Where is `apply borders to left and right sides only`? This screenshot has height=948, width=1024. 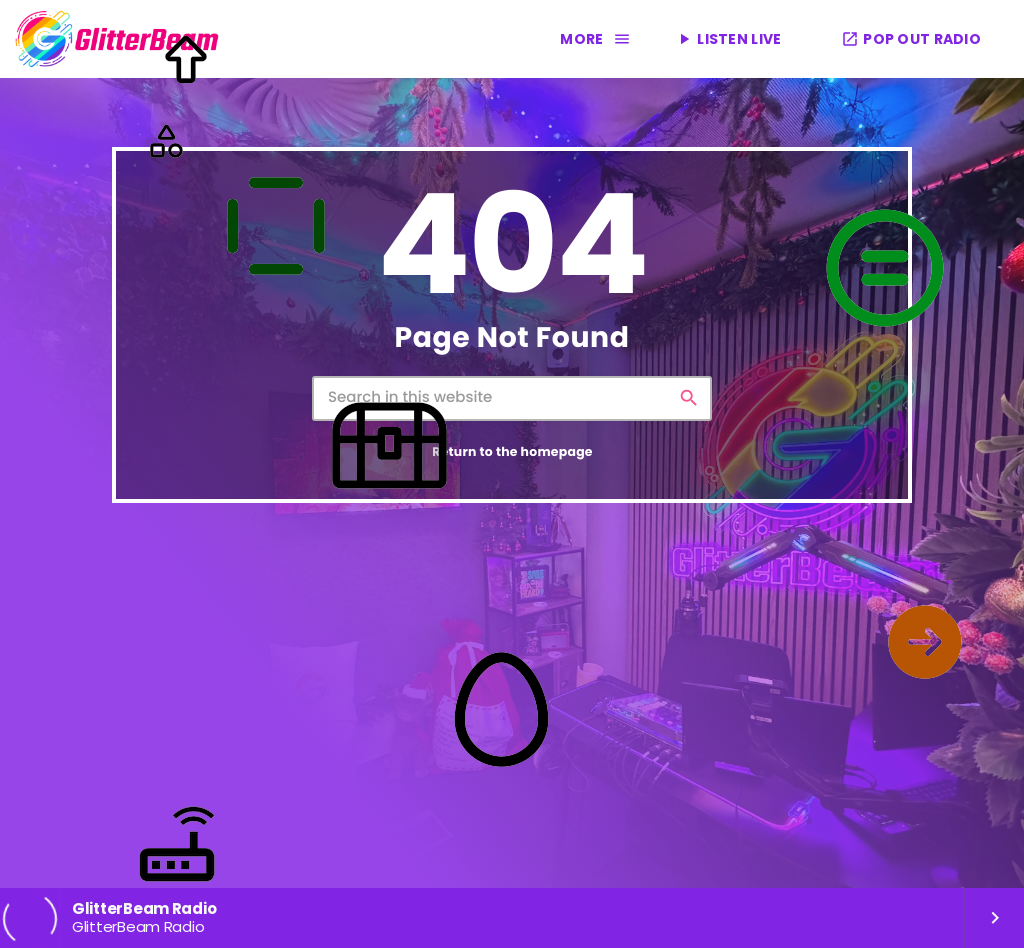 apply borders to left and right sides only is located at coordinates (276, 226).